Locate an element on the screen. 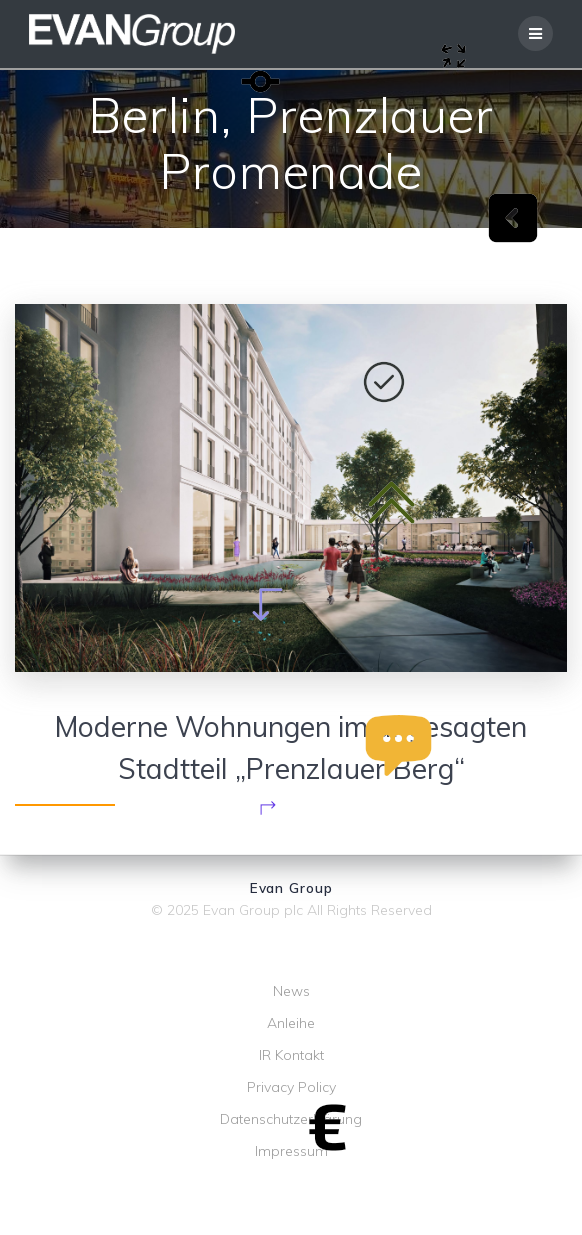  shuffle or randomize content is located at coordinates (453, 55).